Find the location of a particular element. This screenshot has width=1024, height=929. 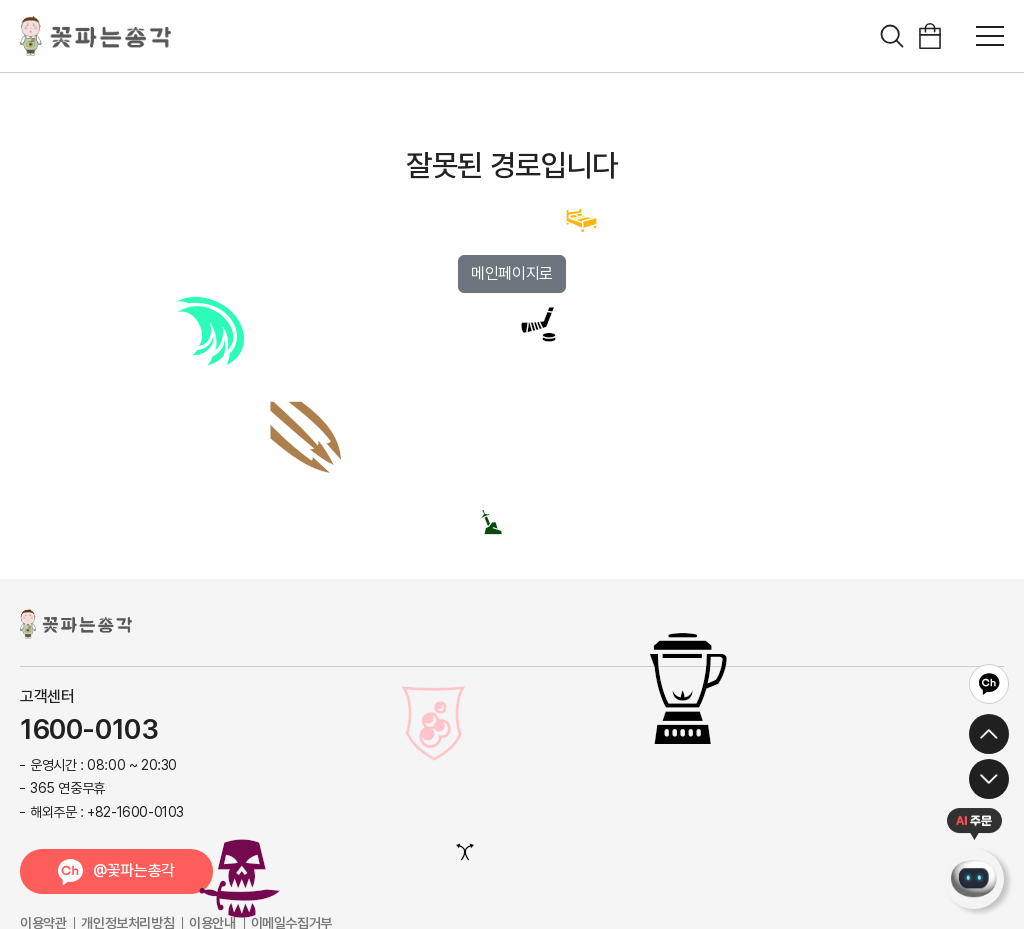

fishing equipment or tackle inventory is located at coordinates (305, 437).